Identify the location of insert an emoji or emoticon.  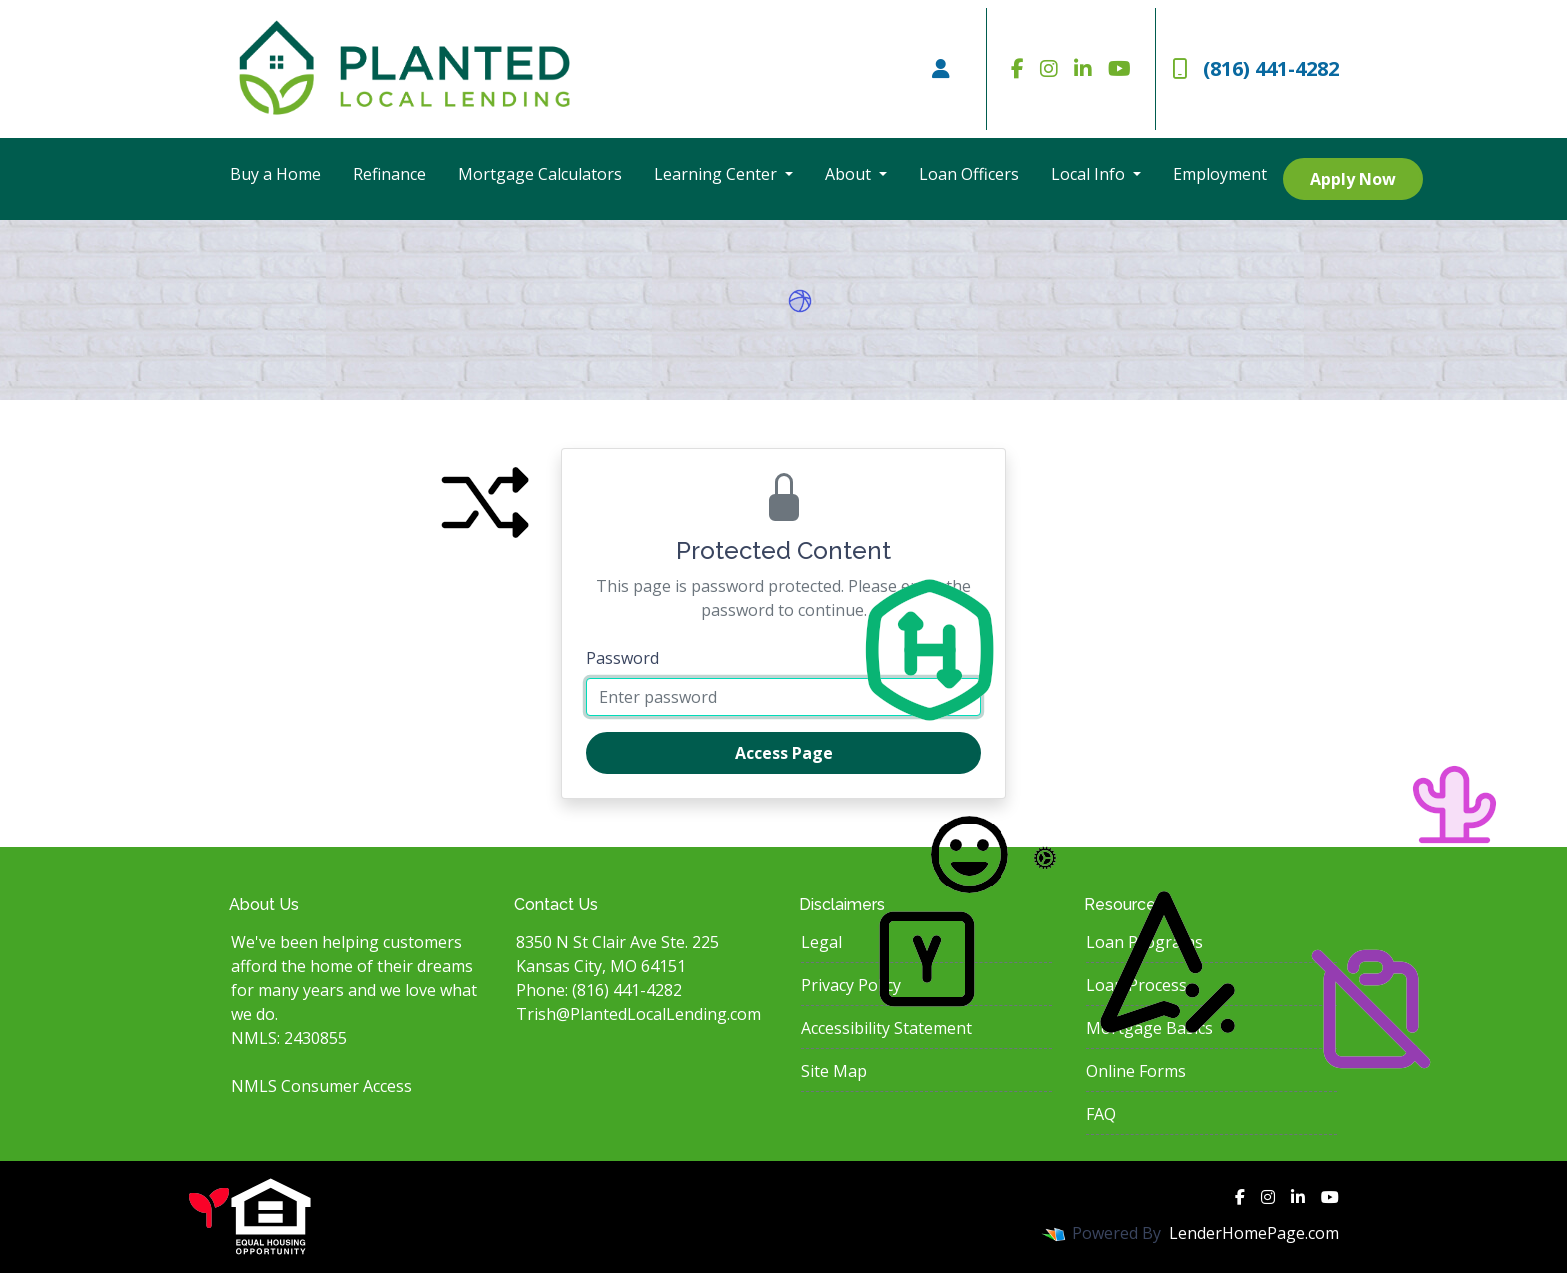
(969, 854).